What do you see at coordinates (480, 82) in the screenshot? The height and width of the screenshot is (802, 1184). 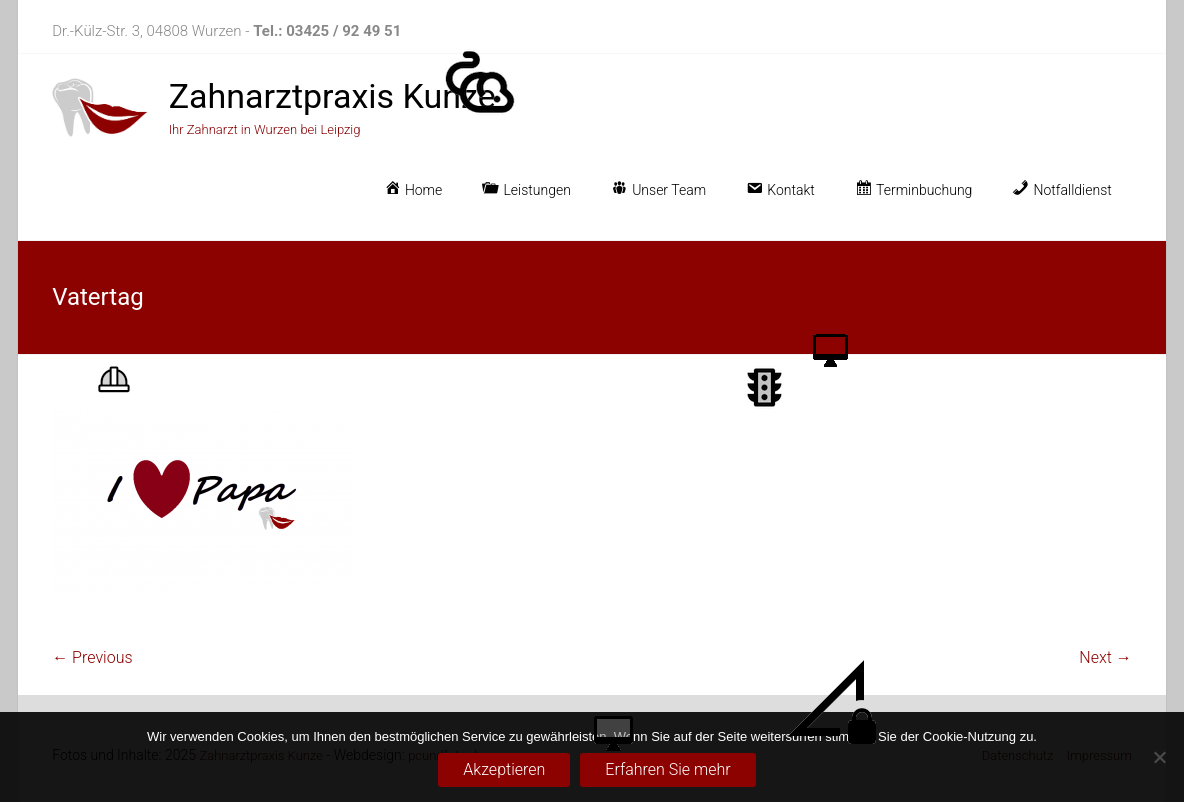 I see `request pest control services for rodents` at bounding box center [480, 82].